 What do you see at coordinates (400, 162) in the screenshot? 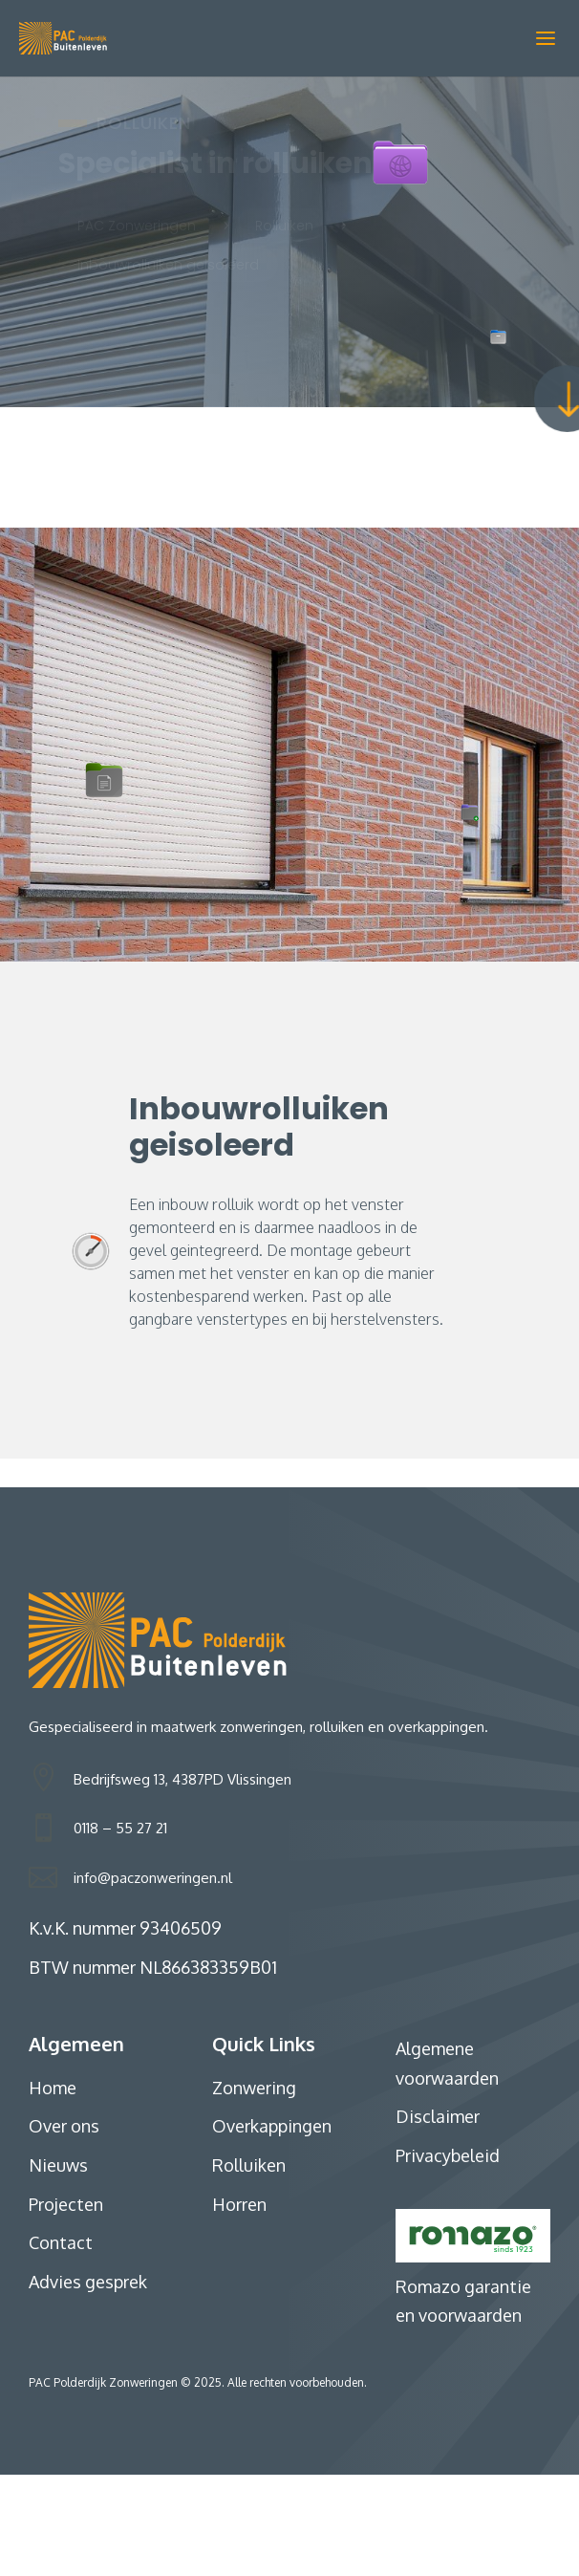
I see `folder containing html or web development files` at bounding box center [400, 162].